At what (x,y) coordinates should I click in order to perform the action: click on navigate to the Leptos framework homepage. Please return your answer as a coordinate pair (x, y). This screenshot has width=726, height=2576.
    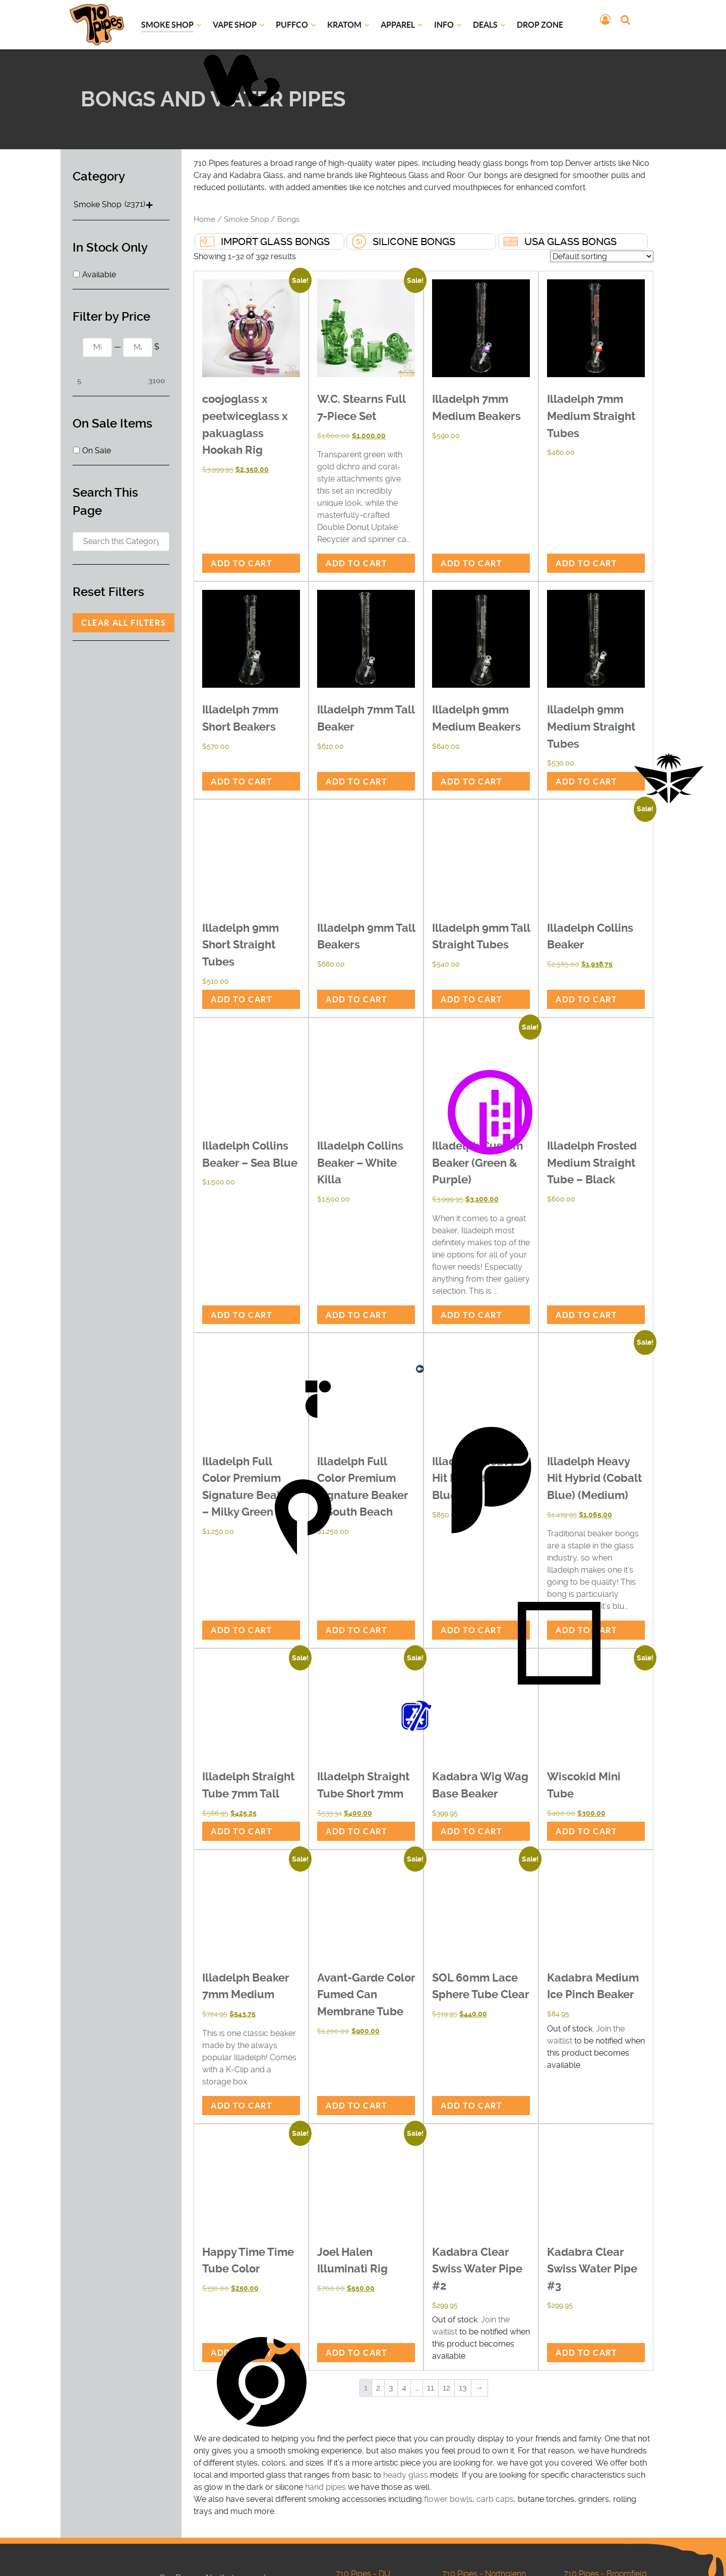
    Looking at the image, I should click on (262, 2382).